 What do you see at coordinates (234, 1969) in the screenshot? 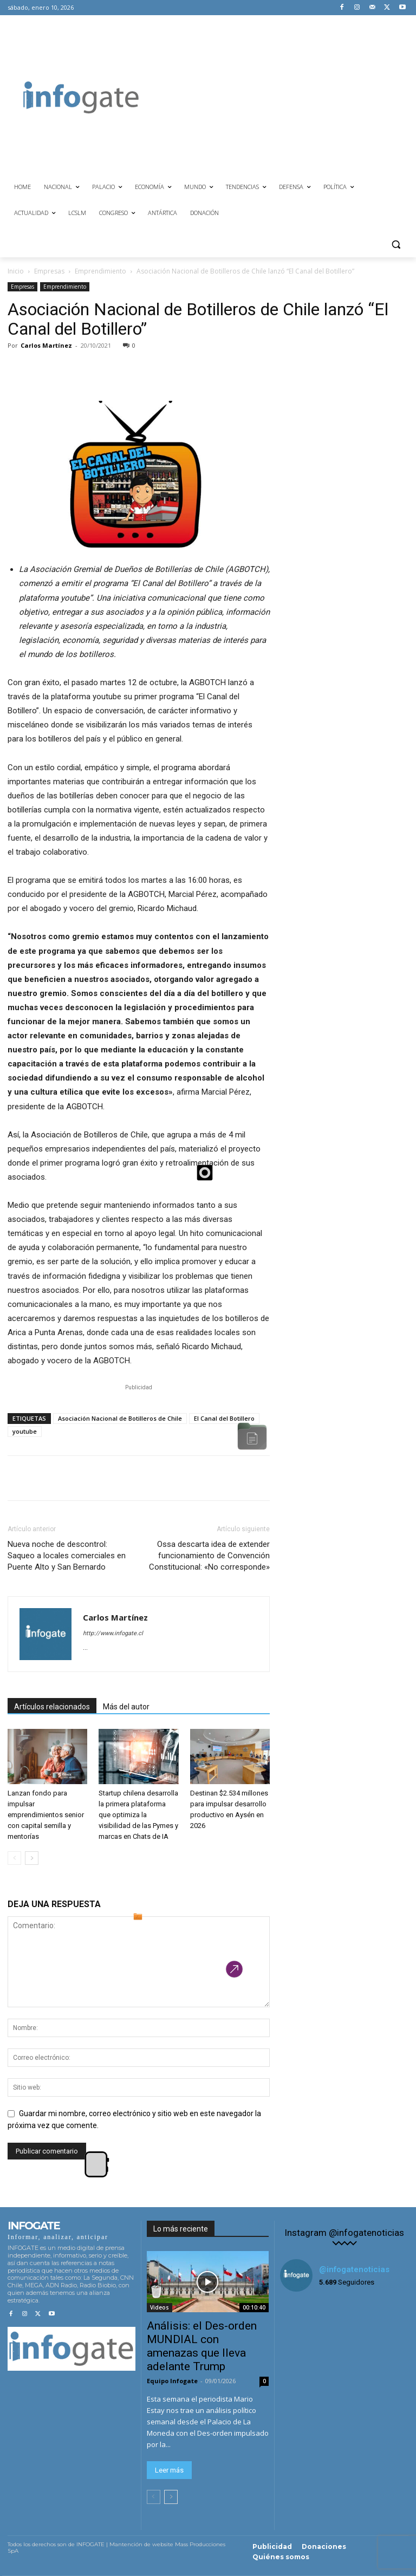
I see `indicates a symbolic link or shortcut to another file` at bounding box center [234, 1969].